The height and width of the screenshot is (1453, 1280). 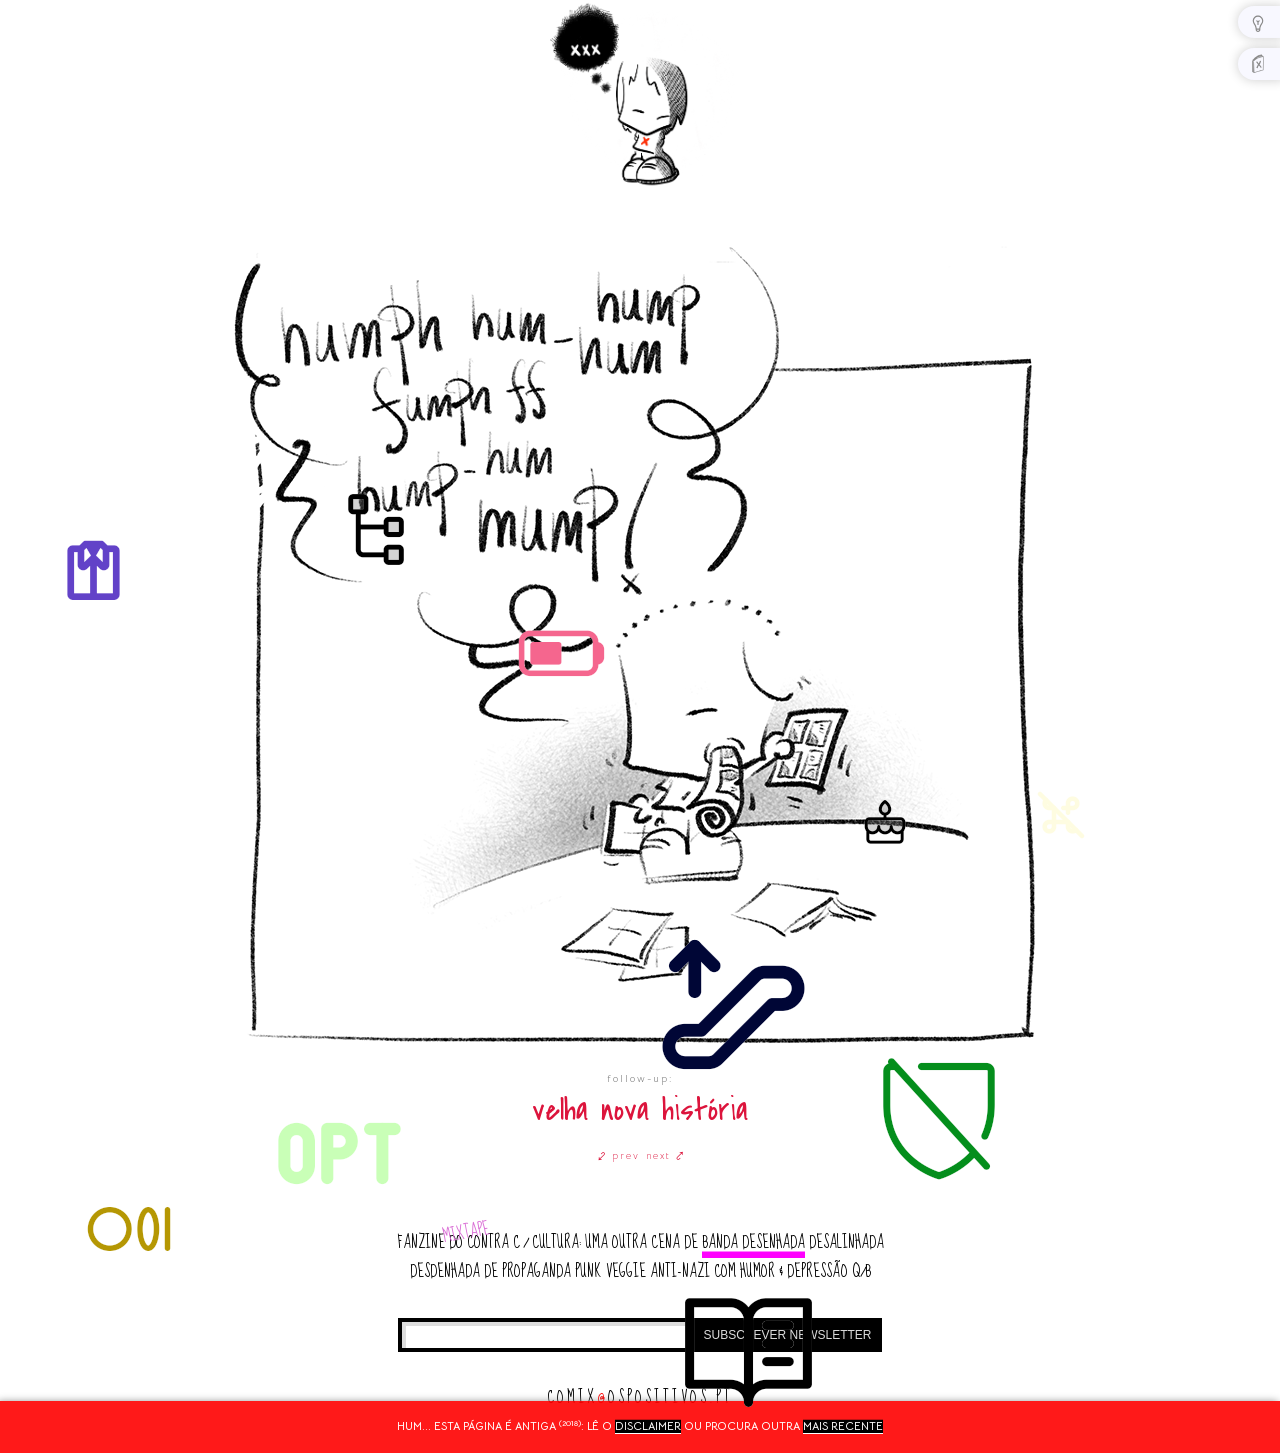 What do you see at coordinates (339, 1153) in the screenshot?
I see `send an HTTP OPTIONS request` at bounding box center [339, 1153].